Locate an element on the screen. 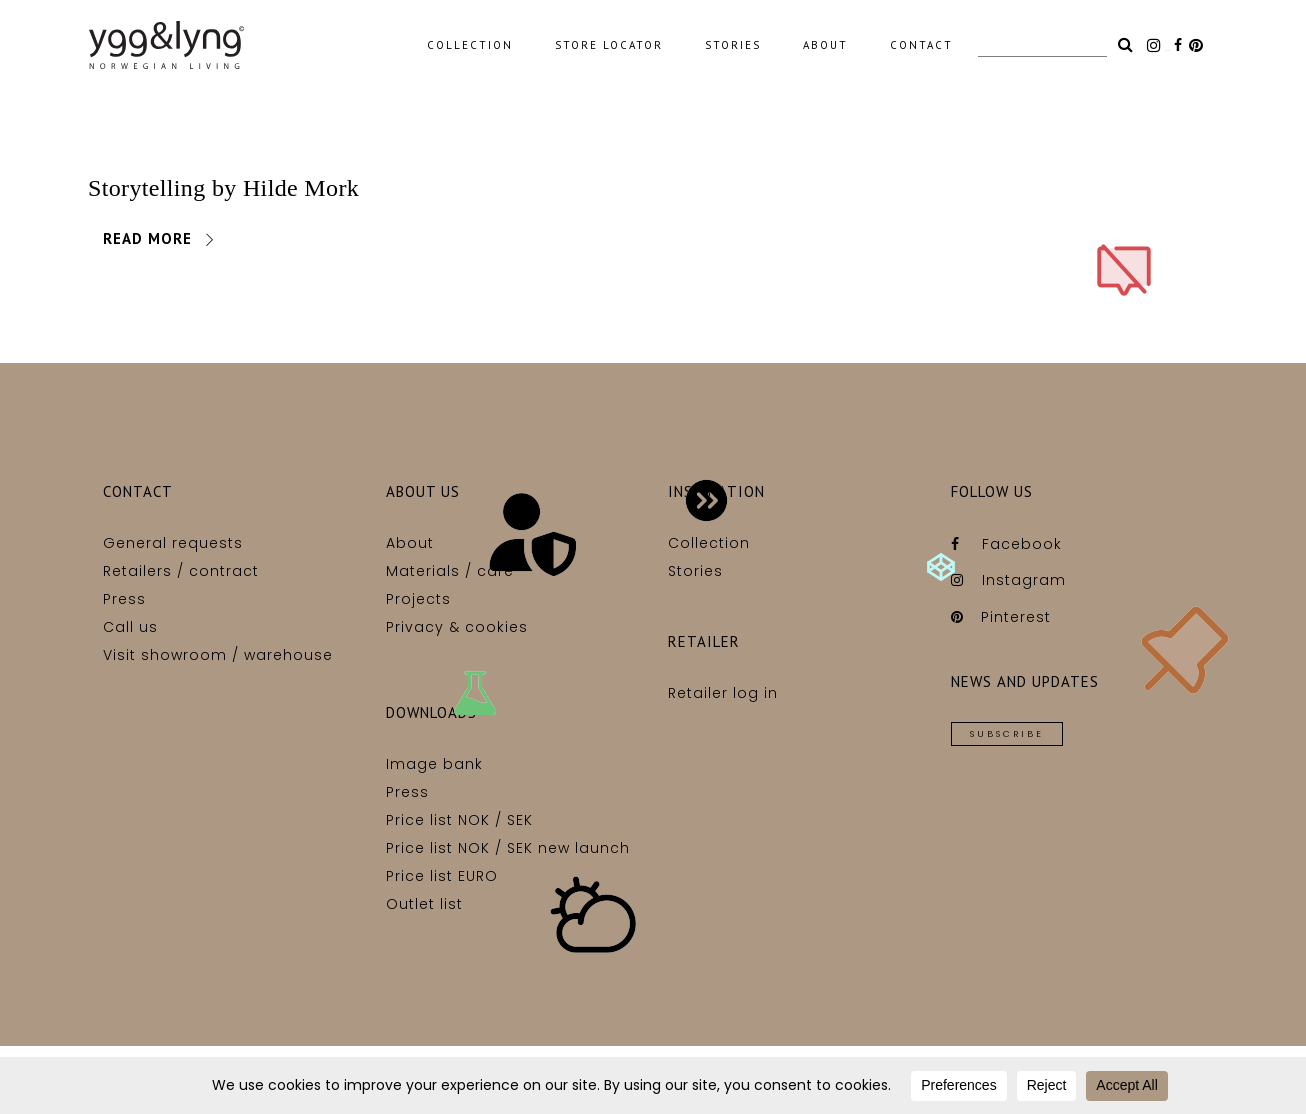  pin an item to keep it visible is located at coordinates (1181, 653).